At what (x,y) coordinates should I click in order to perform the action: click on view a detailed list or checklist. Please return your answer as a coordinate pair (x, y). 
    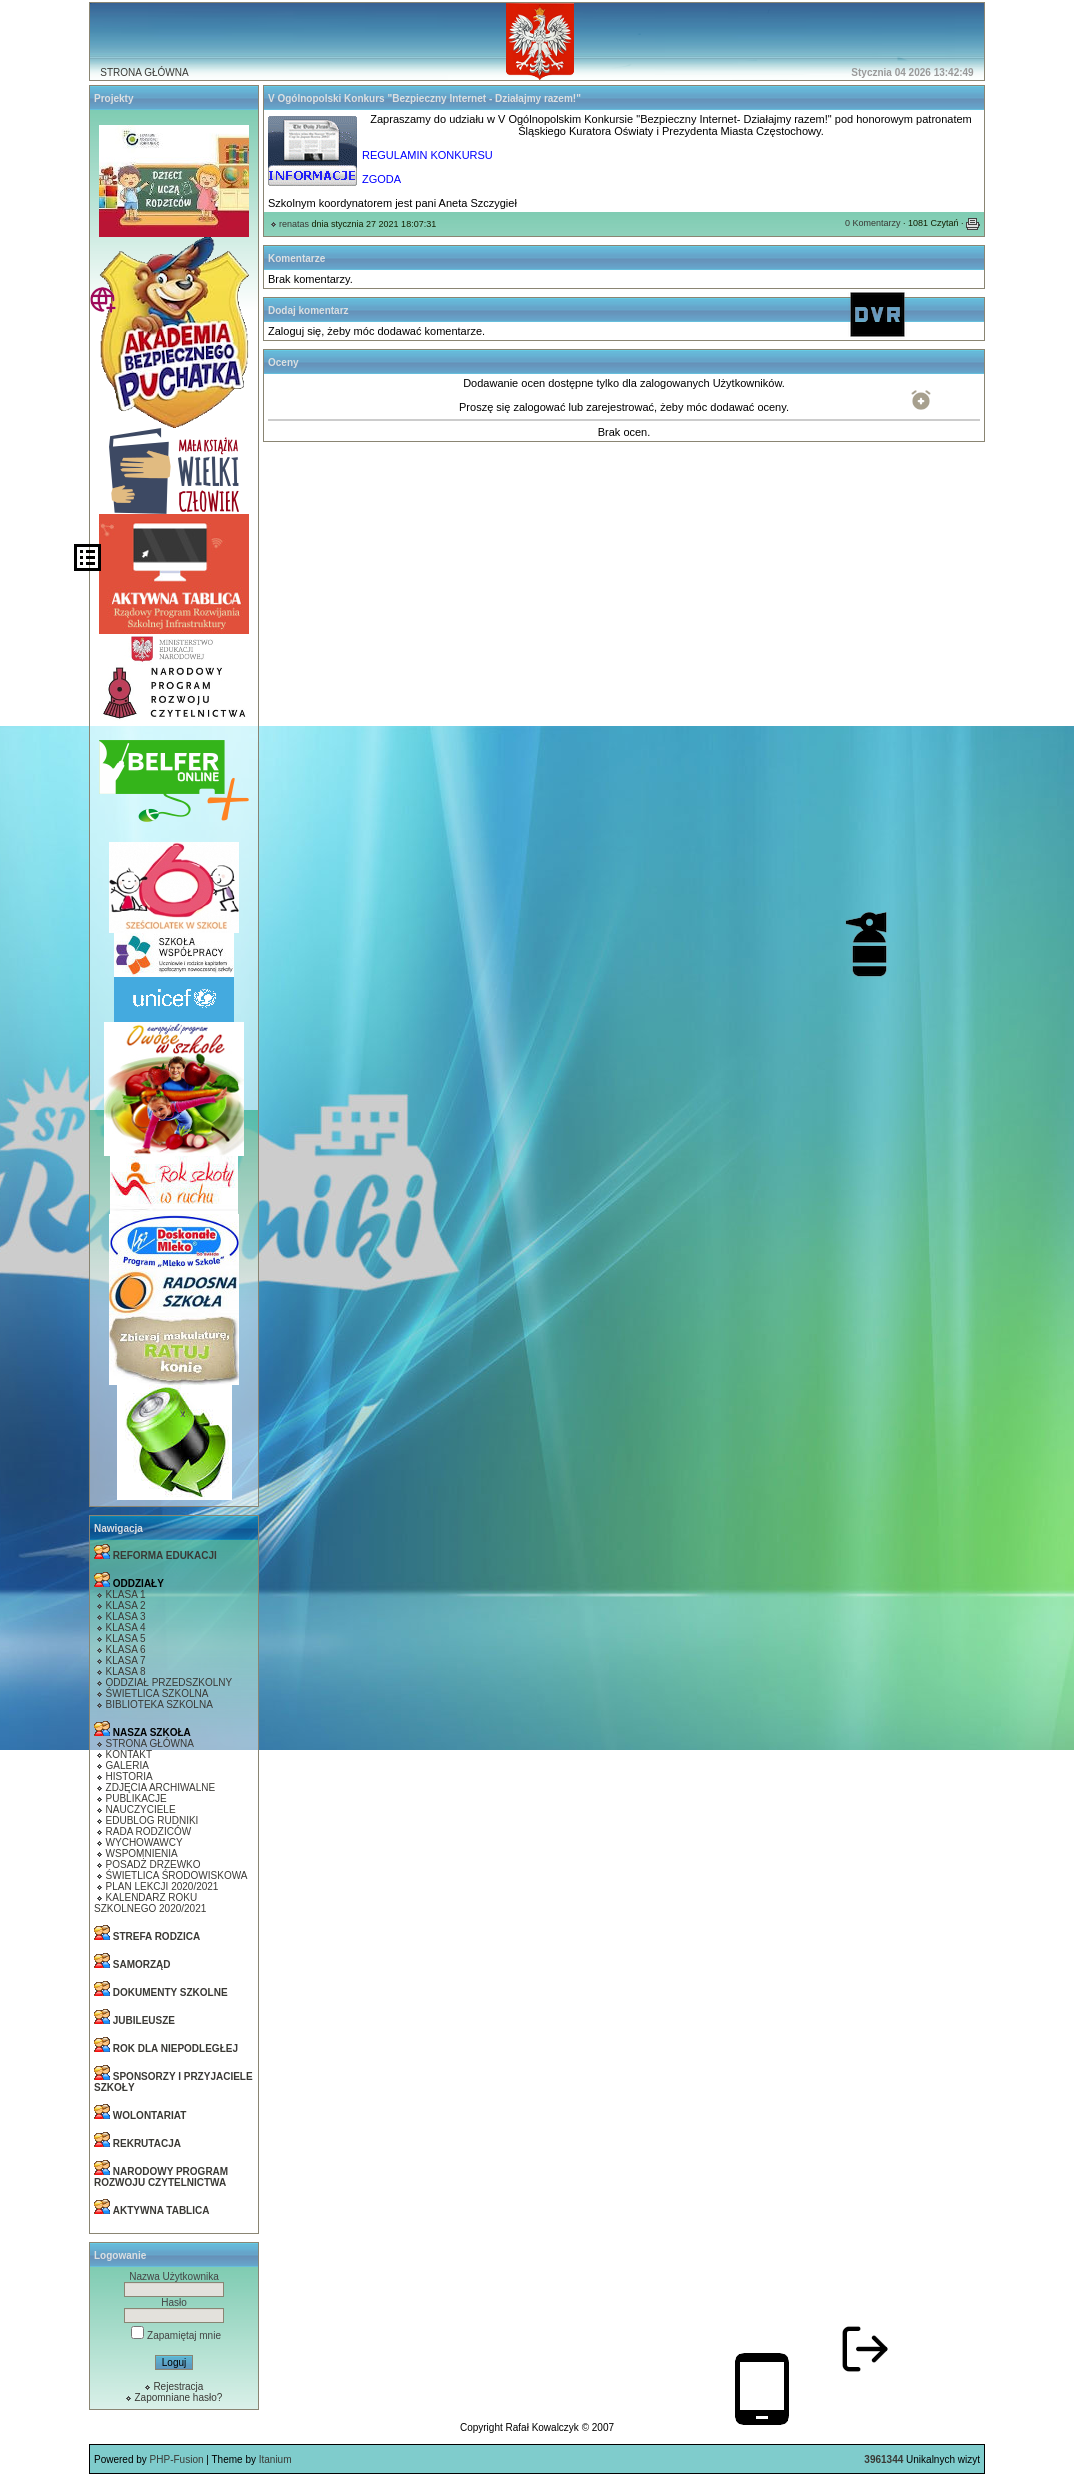
    Looking at the image, I should click on (87, 557).